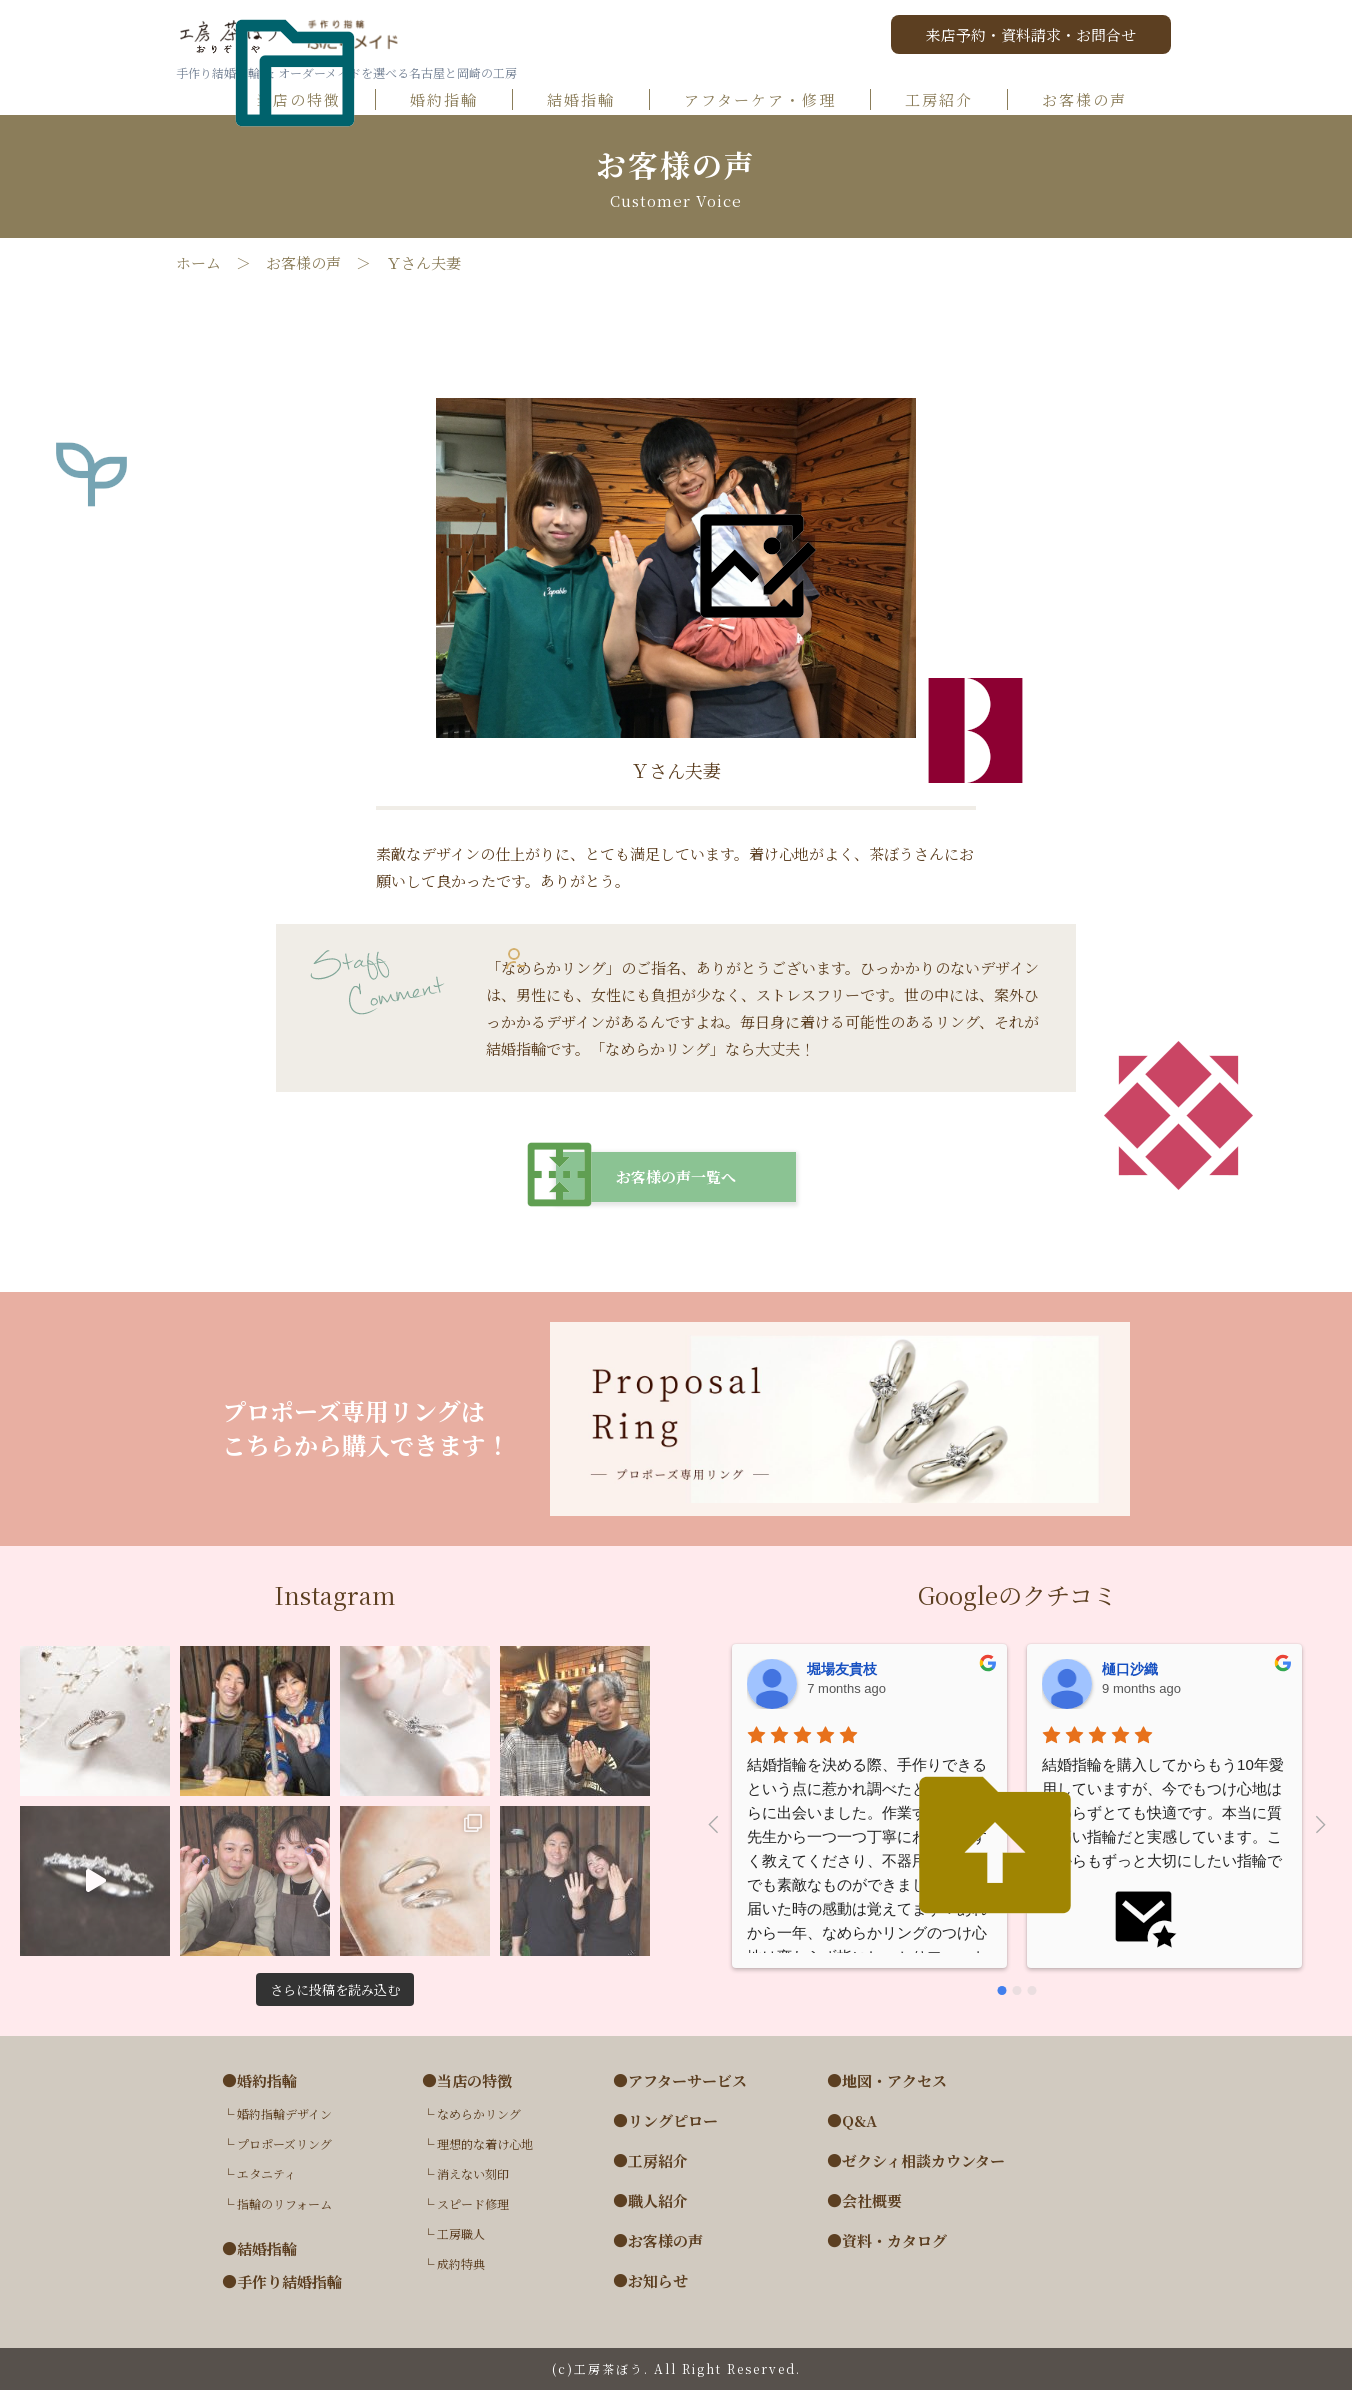 This screenshot has width=1352, height=2390. I want to click on upload files to a folder, so click(995, 1845).